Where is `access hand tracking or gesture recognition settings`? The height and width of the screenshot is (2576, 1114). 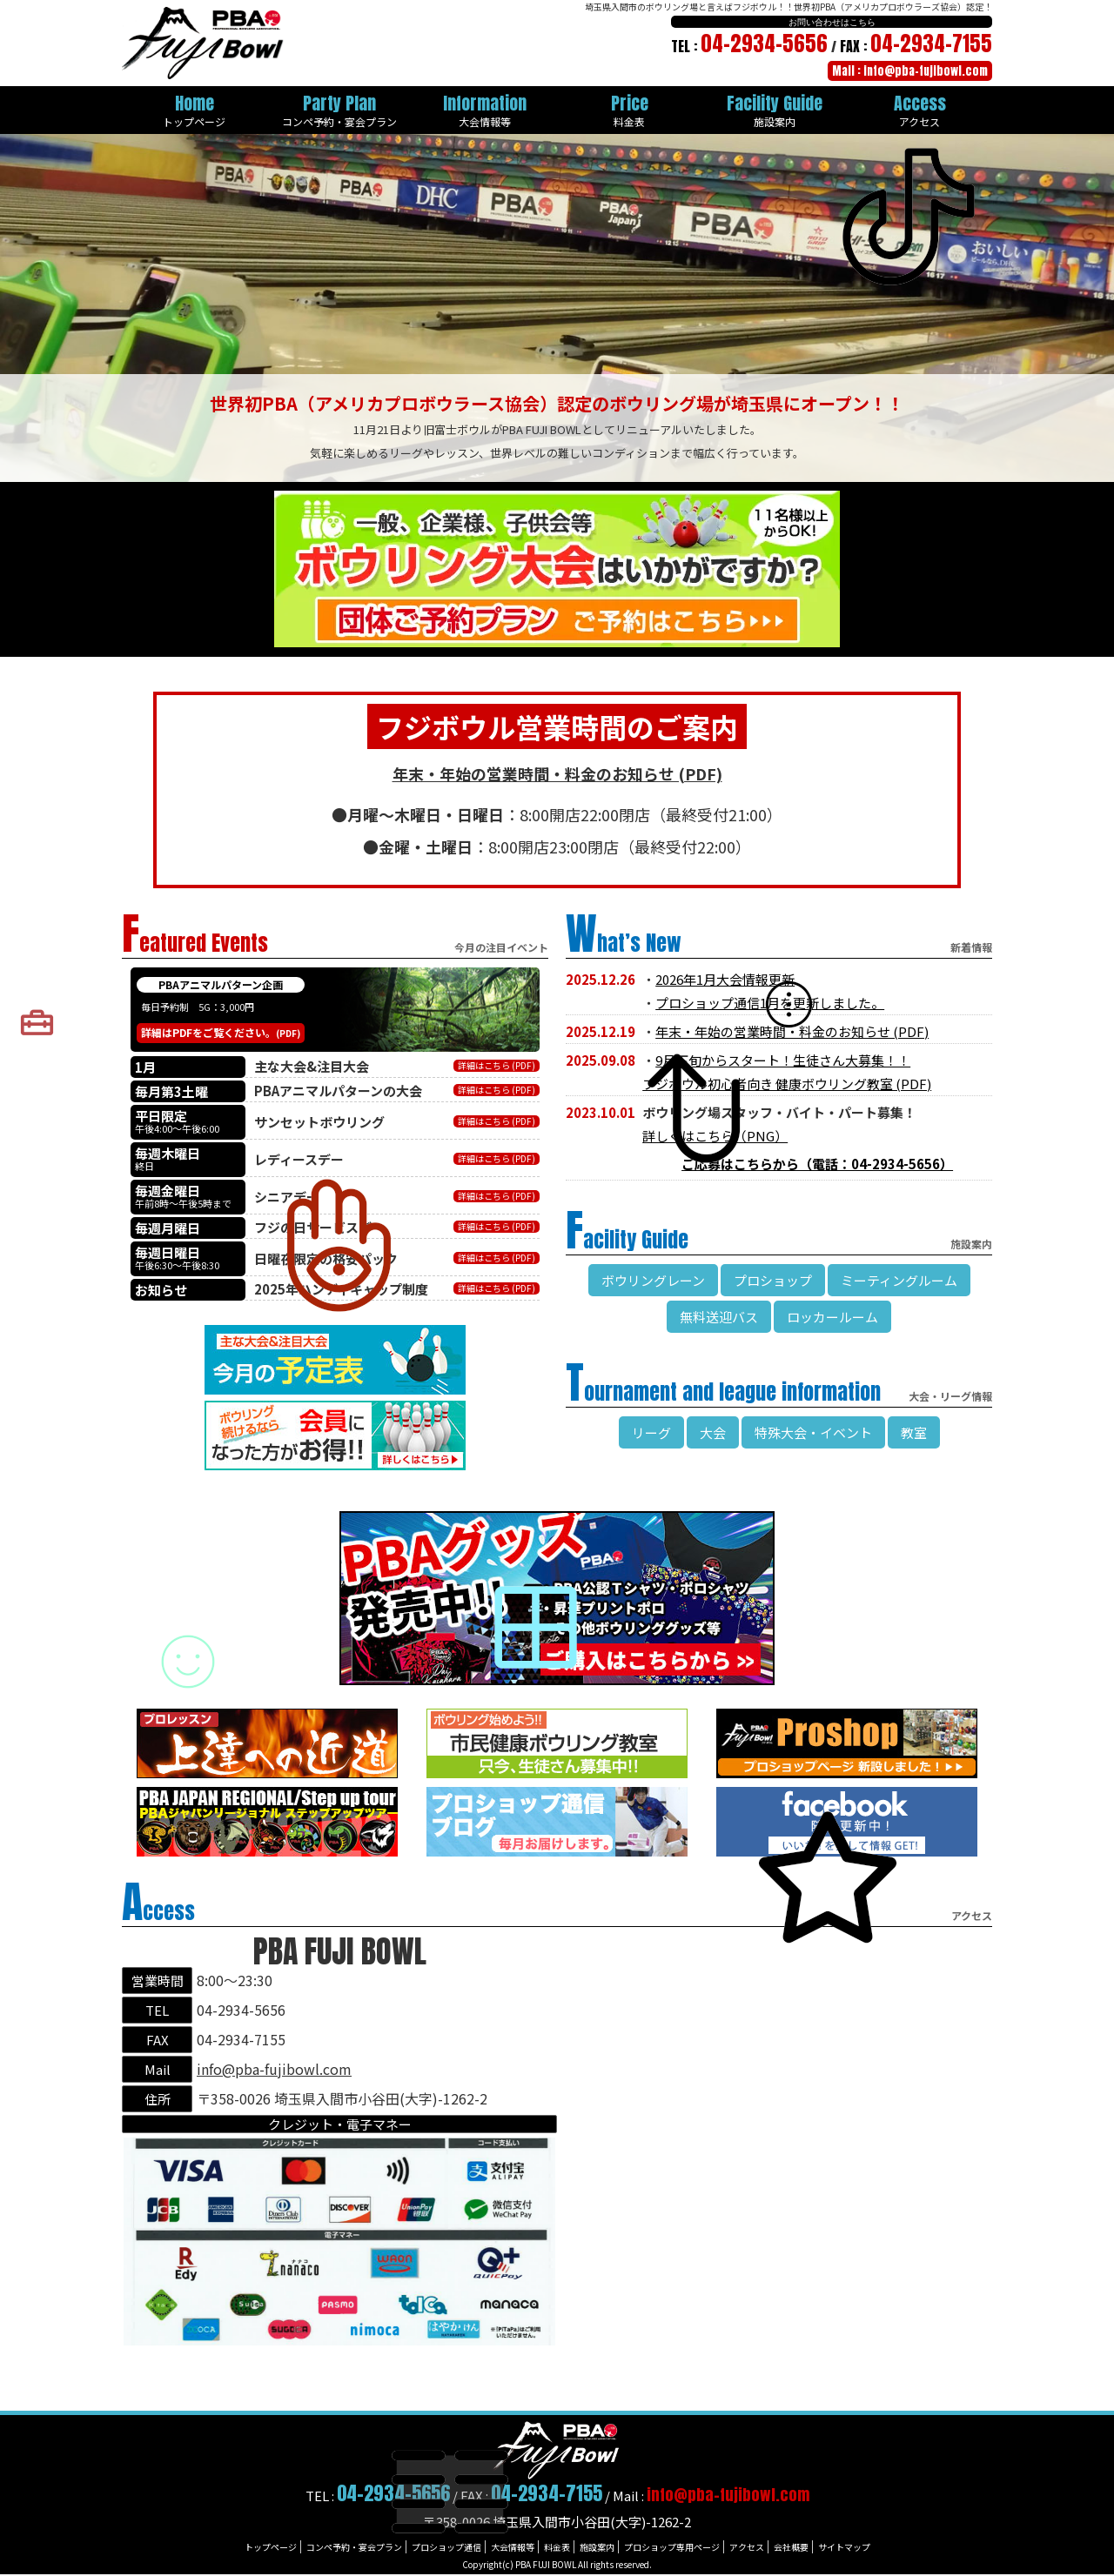 access hand tracking or gesture recognition settings is located at coordinates (339, 1245).